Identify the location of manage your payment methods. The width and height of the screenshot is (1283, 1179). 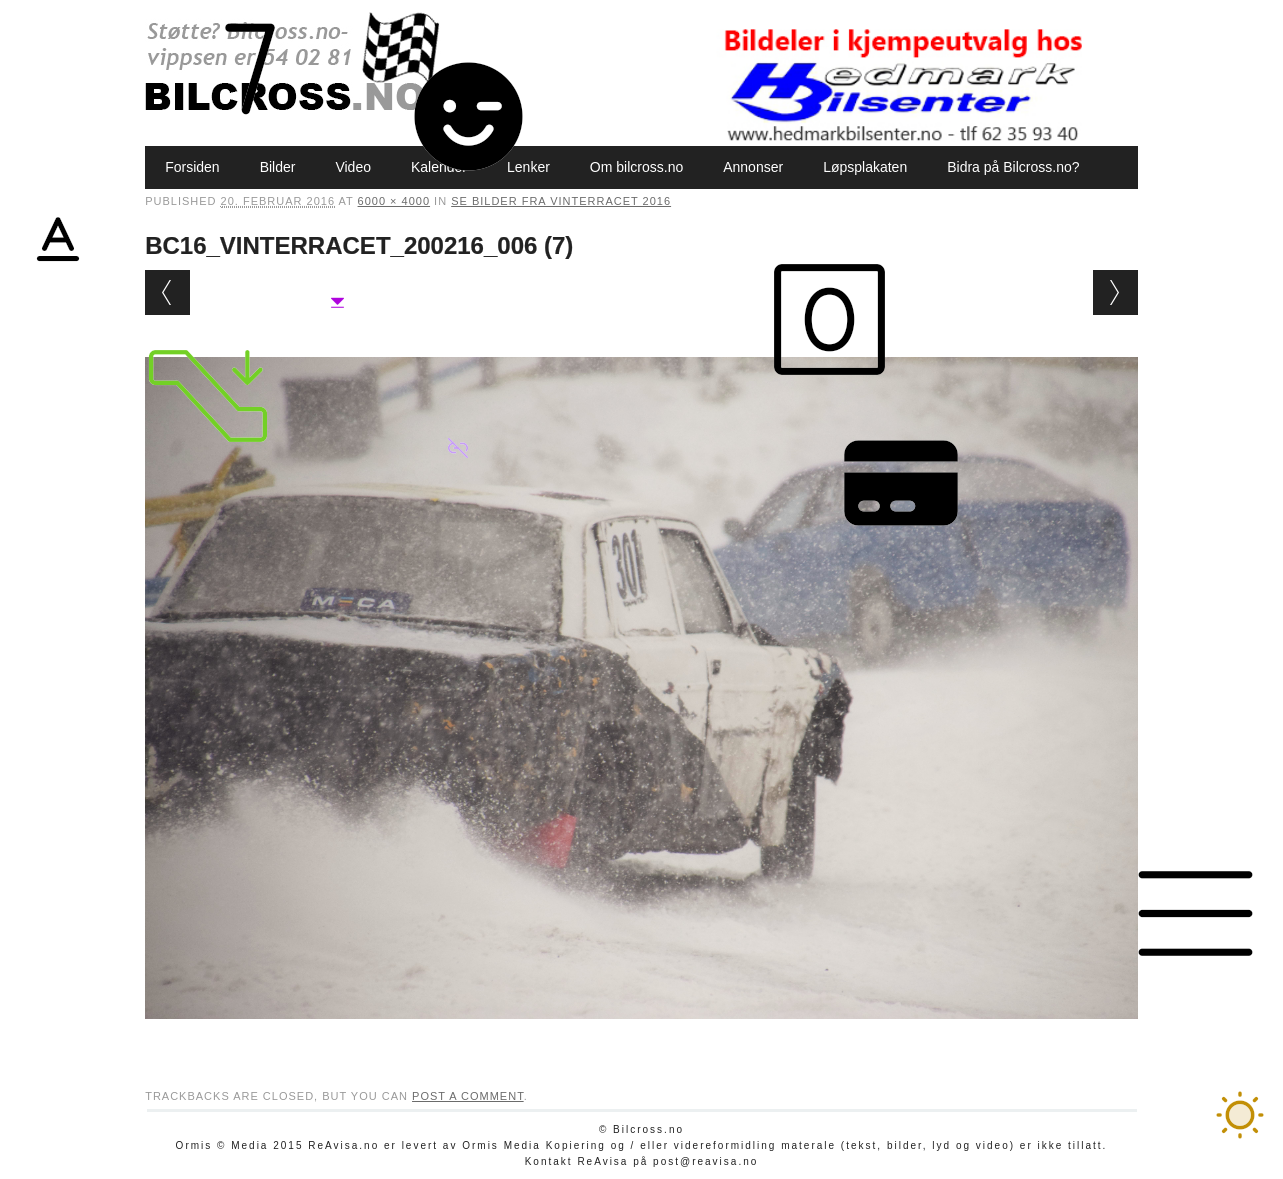
(901, 483).